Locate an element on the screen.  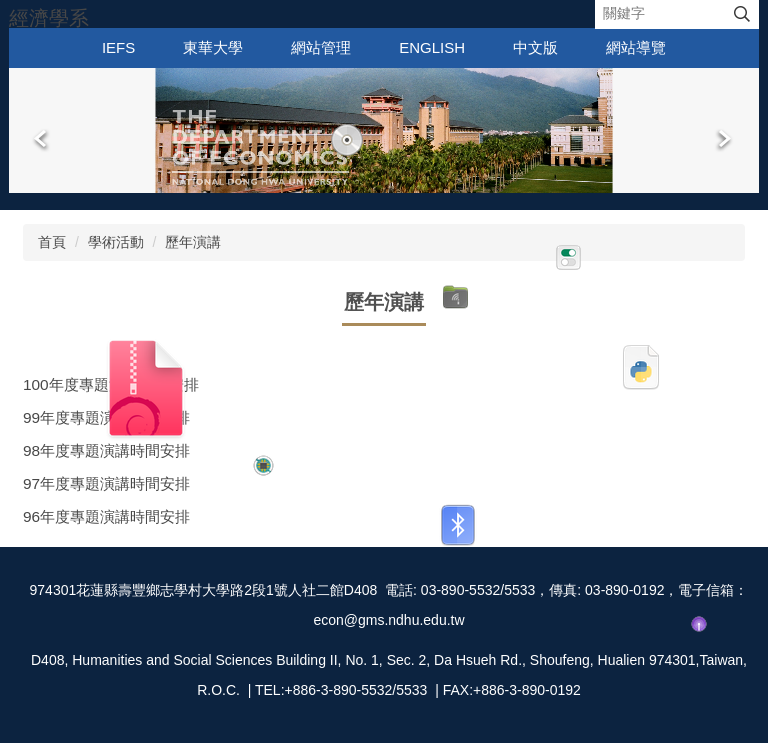
indicates bluetooth is currently active is located at coordinates (458, 525).